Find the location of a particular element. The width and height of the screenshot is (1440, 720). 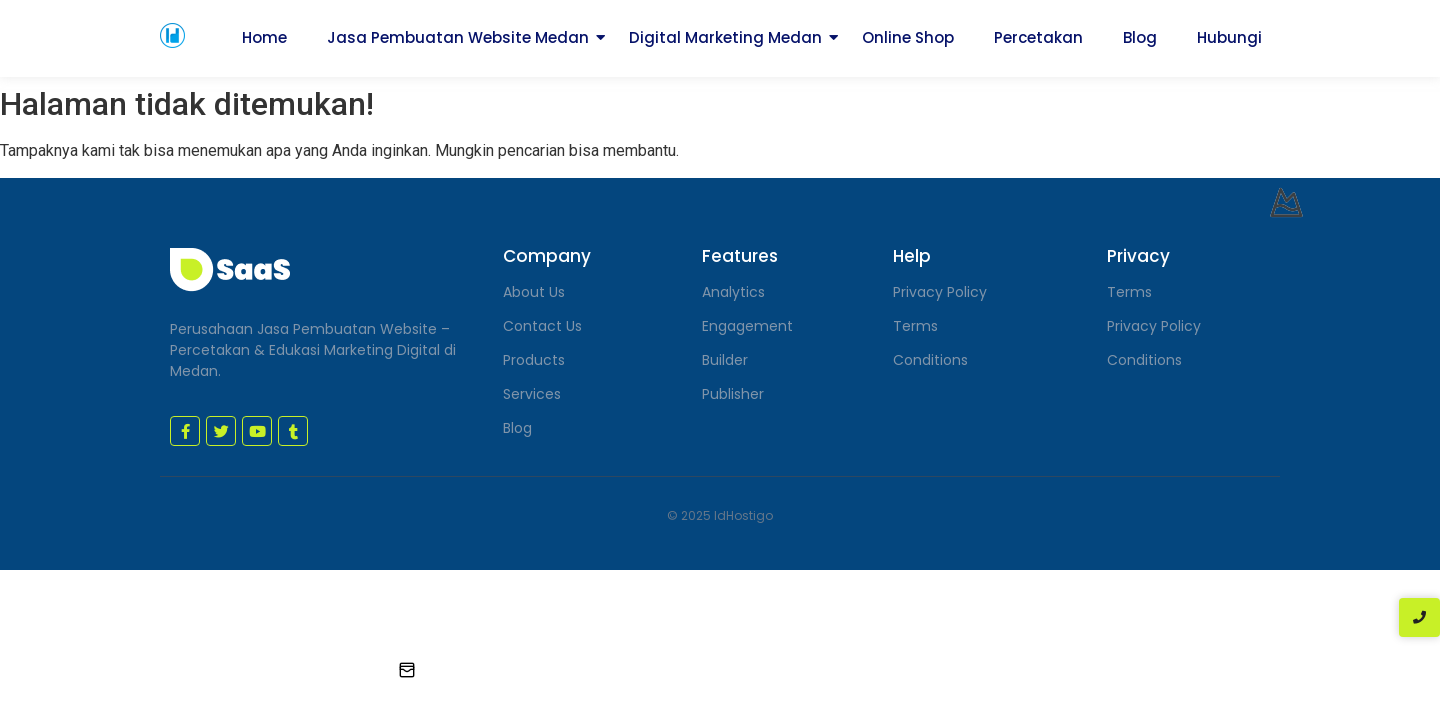

view mountain or alpine destinations is located at coordinates (1286, 202).